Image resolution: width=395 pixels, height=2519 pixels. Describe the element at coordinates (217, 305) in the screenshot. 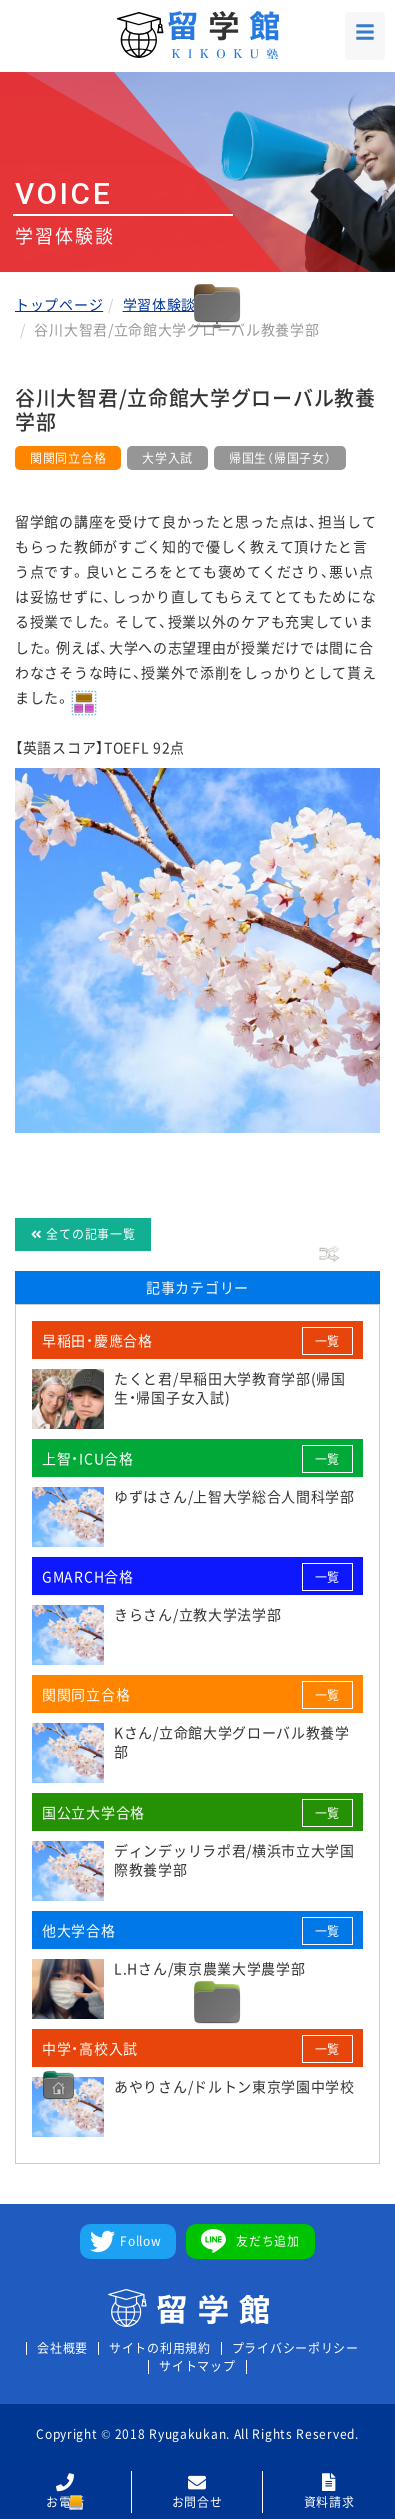

I see `access files stored on a remote server` at that location.